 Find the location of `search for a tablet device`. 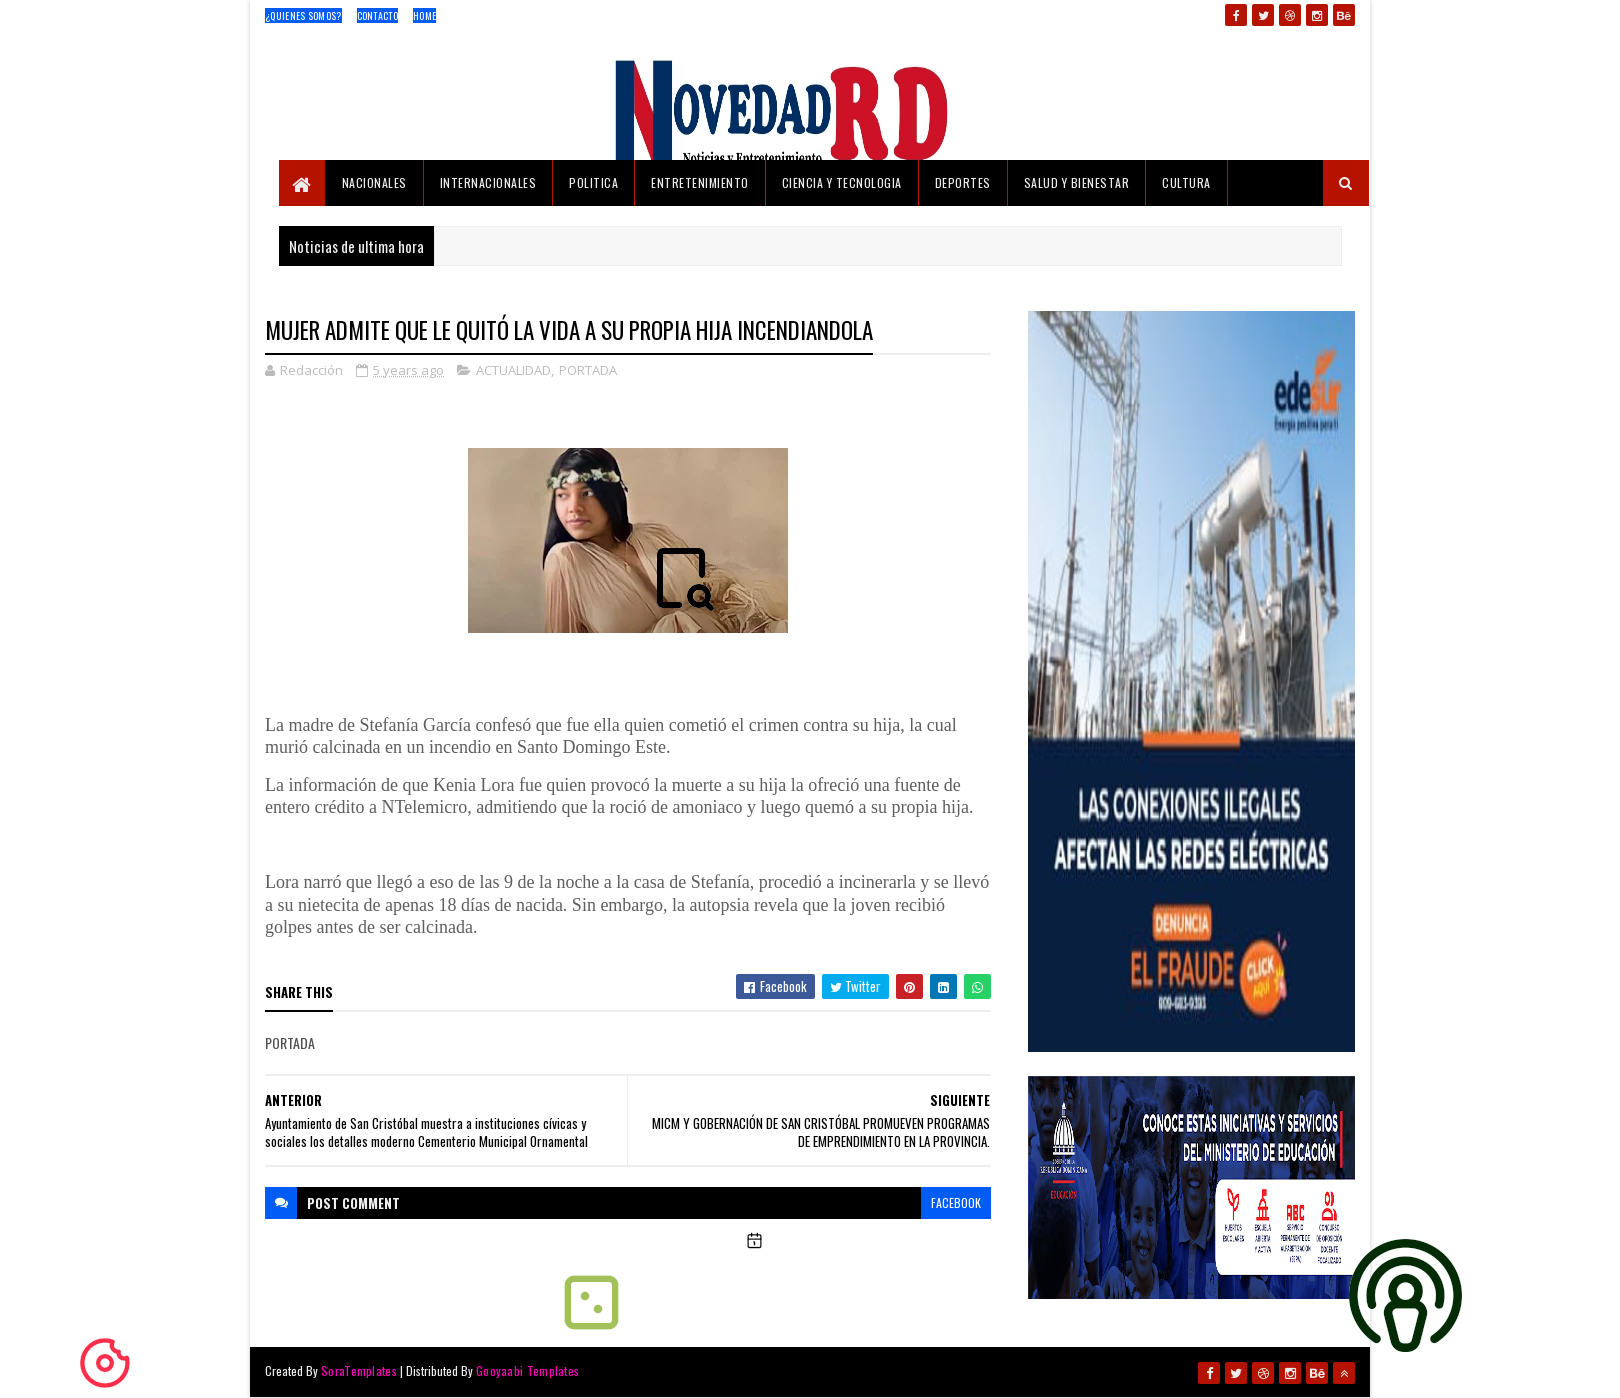

search for a tablet device is located at coordinates (681, 578).